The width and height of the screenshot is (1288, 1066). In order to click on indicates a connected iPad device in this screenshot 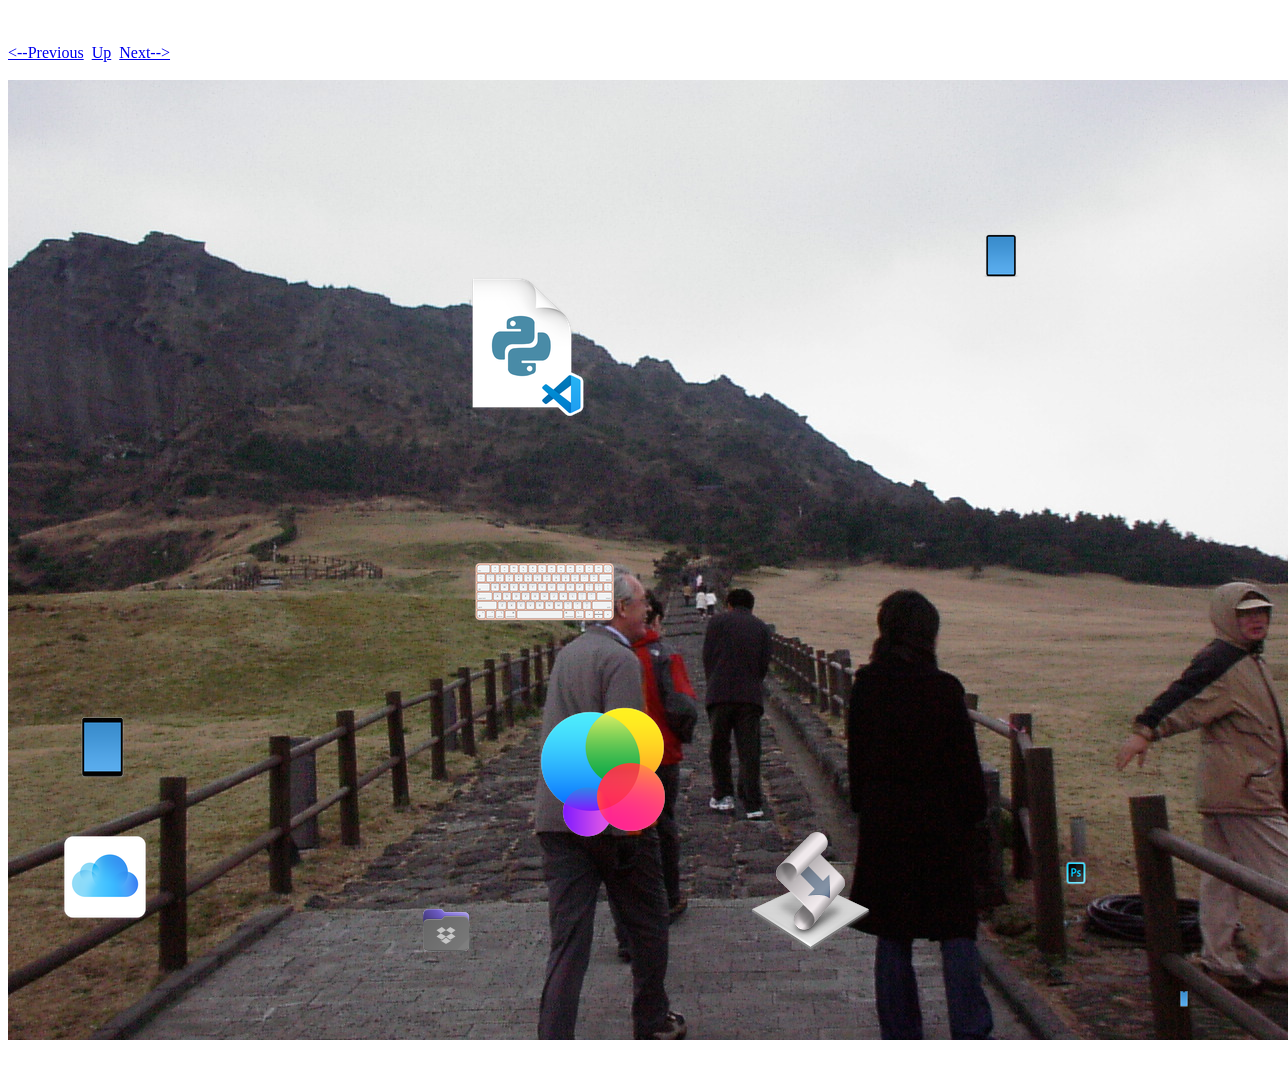, I will do `click(1001, 256)`.